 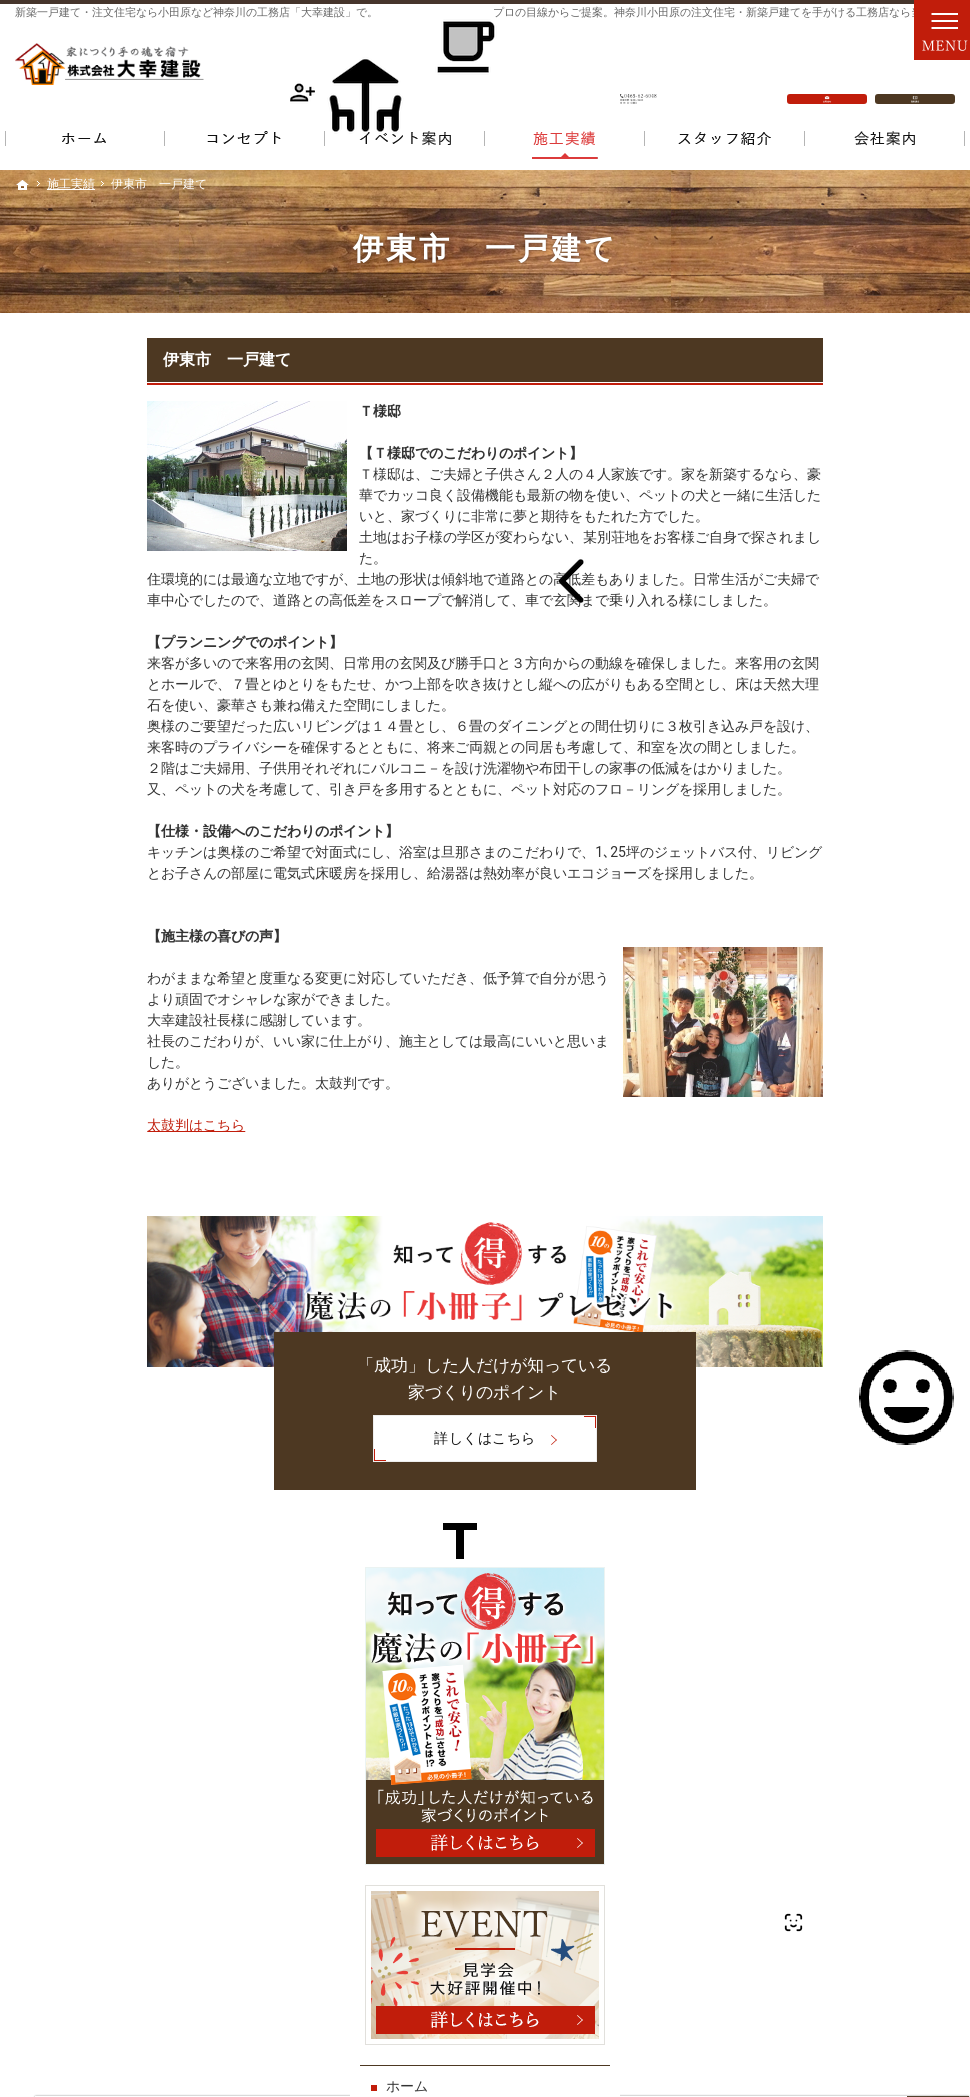 I want to click on go back to the previous screen, so click(x=572, y=581).